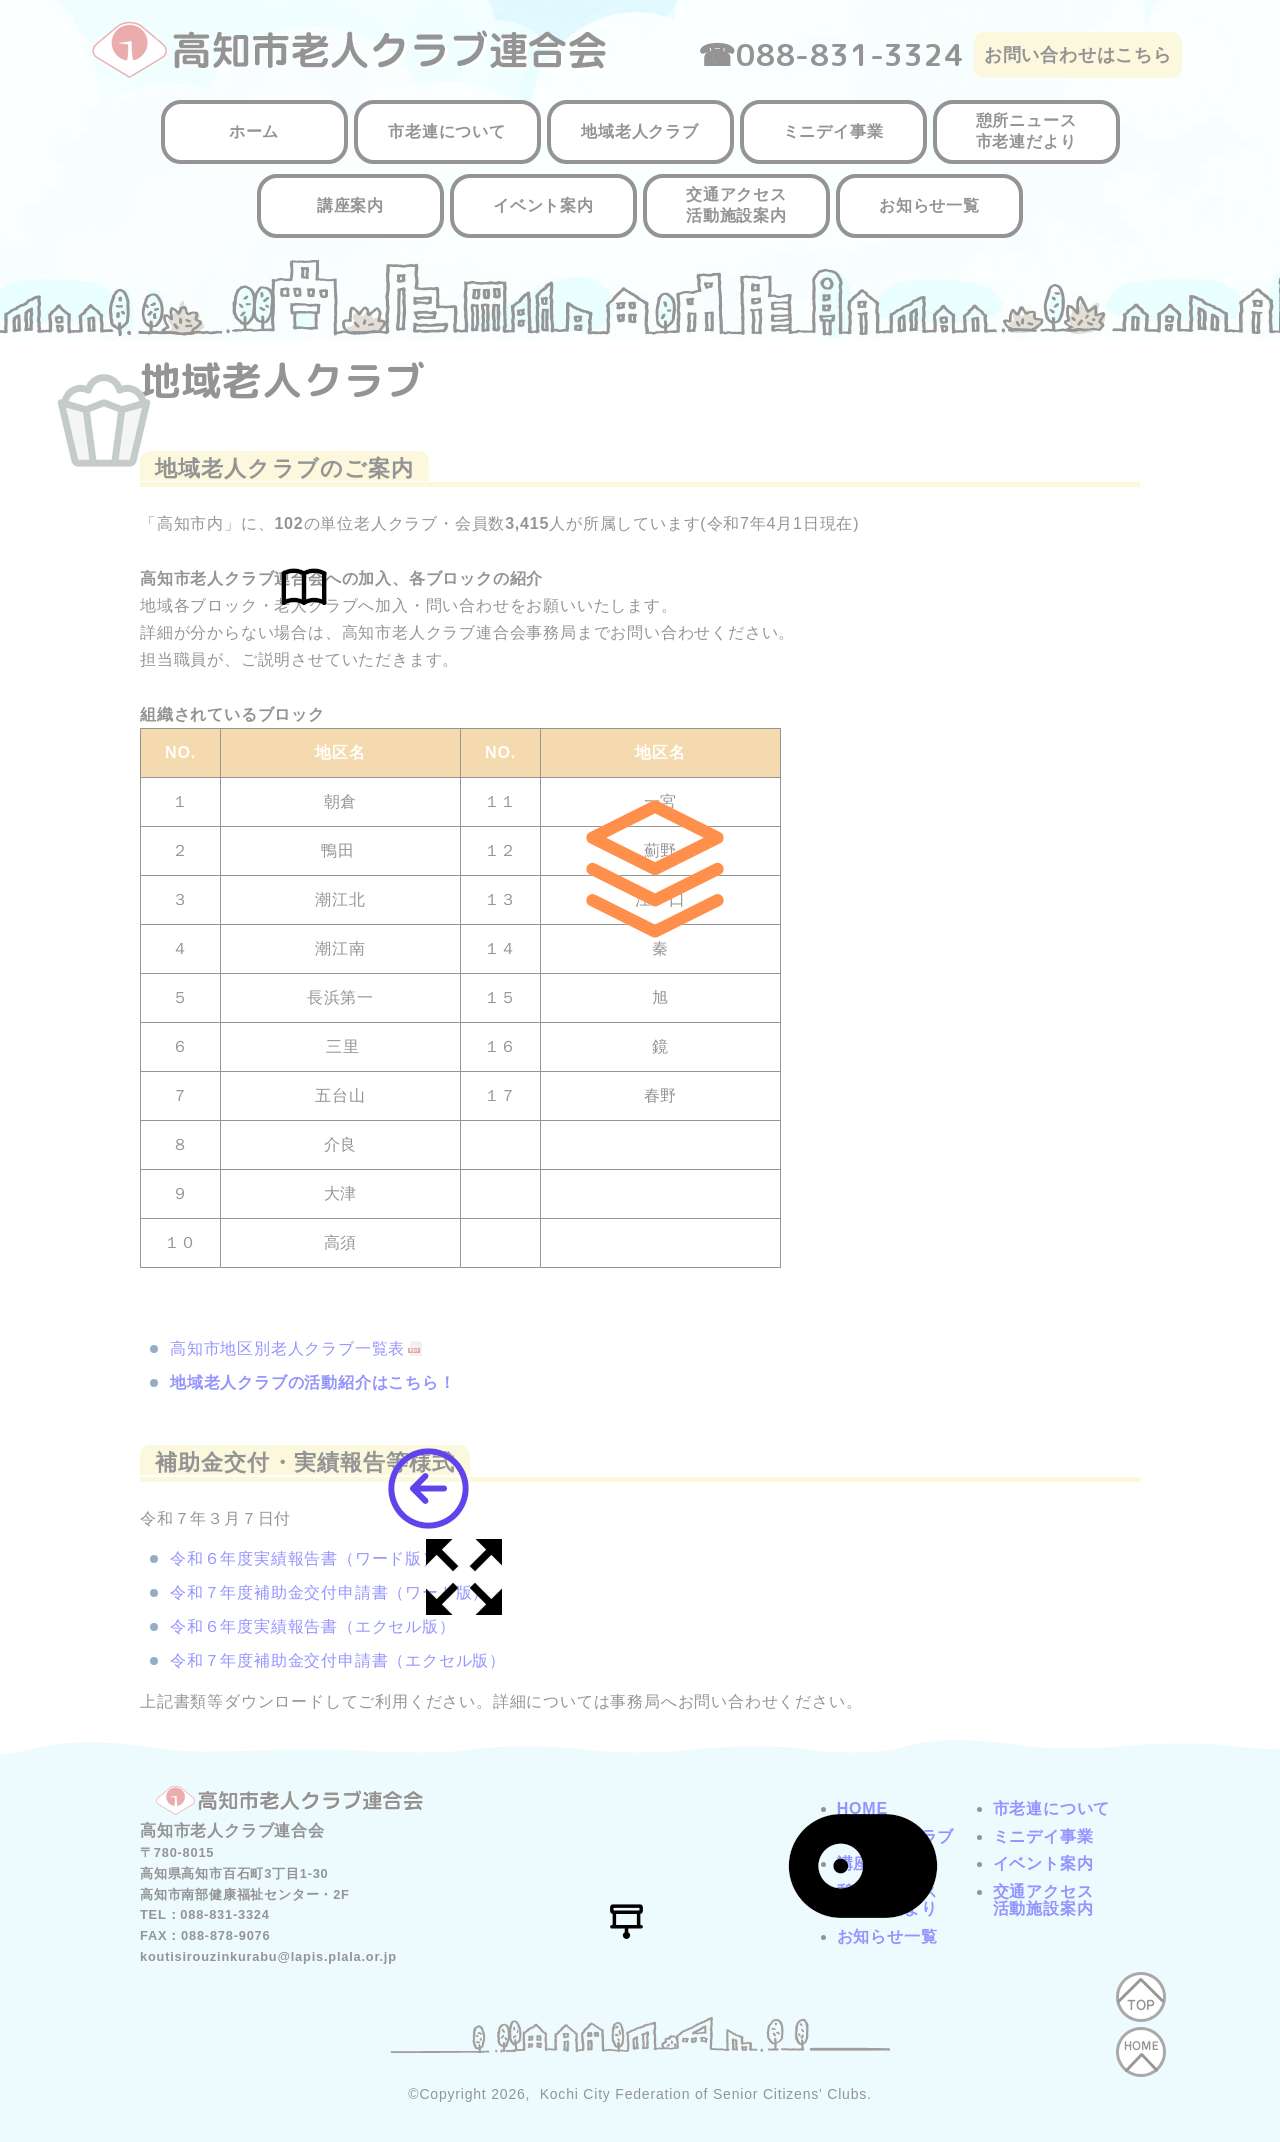  Describe the element at coordinates (655, 869) in the screenshot. I see `view or manage layers` at that location.